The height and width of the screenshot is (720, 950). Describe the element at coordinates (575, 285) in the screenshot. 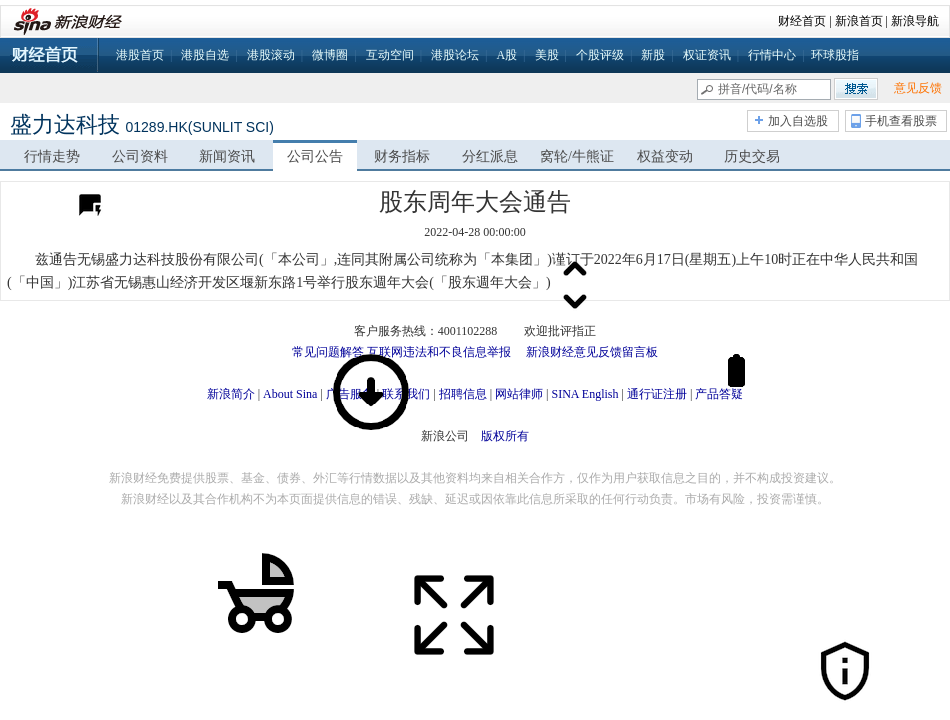

I see `expand to show more content` at that location.